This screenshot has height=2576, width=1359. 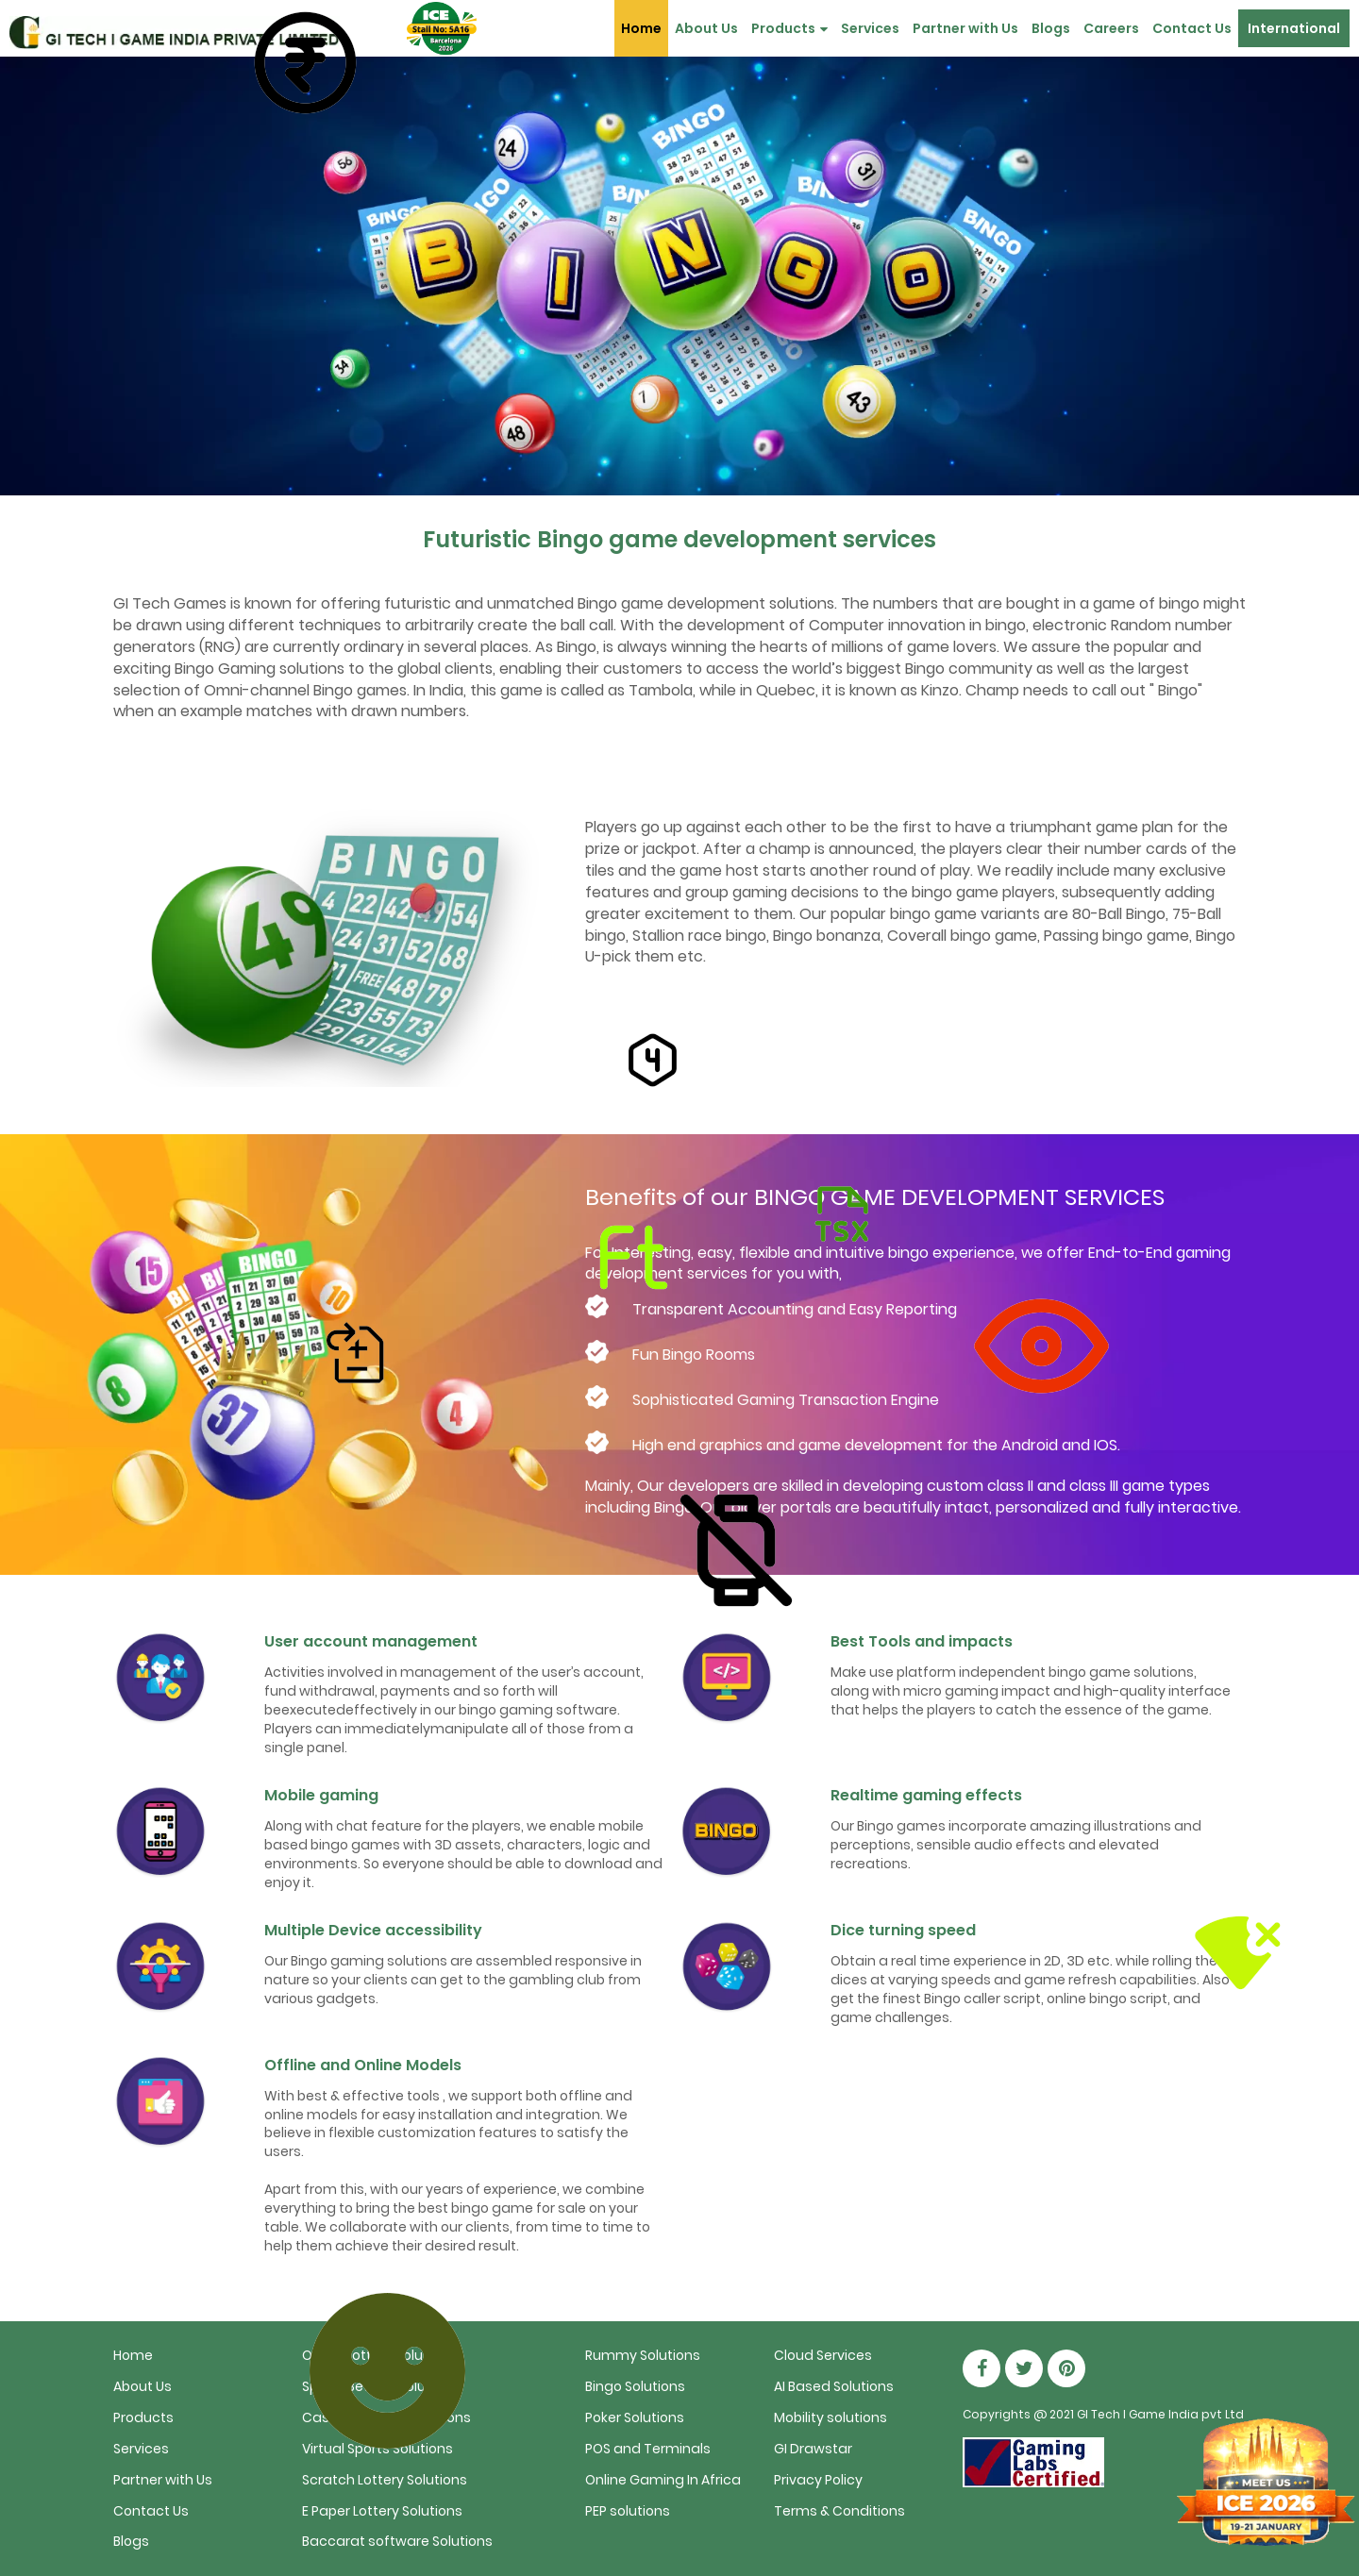 I want to click on view balance in Indian rupees, so click(x=305, y=62).